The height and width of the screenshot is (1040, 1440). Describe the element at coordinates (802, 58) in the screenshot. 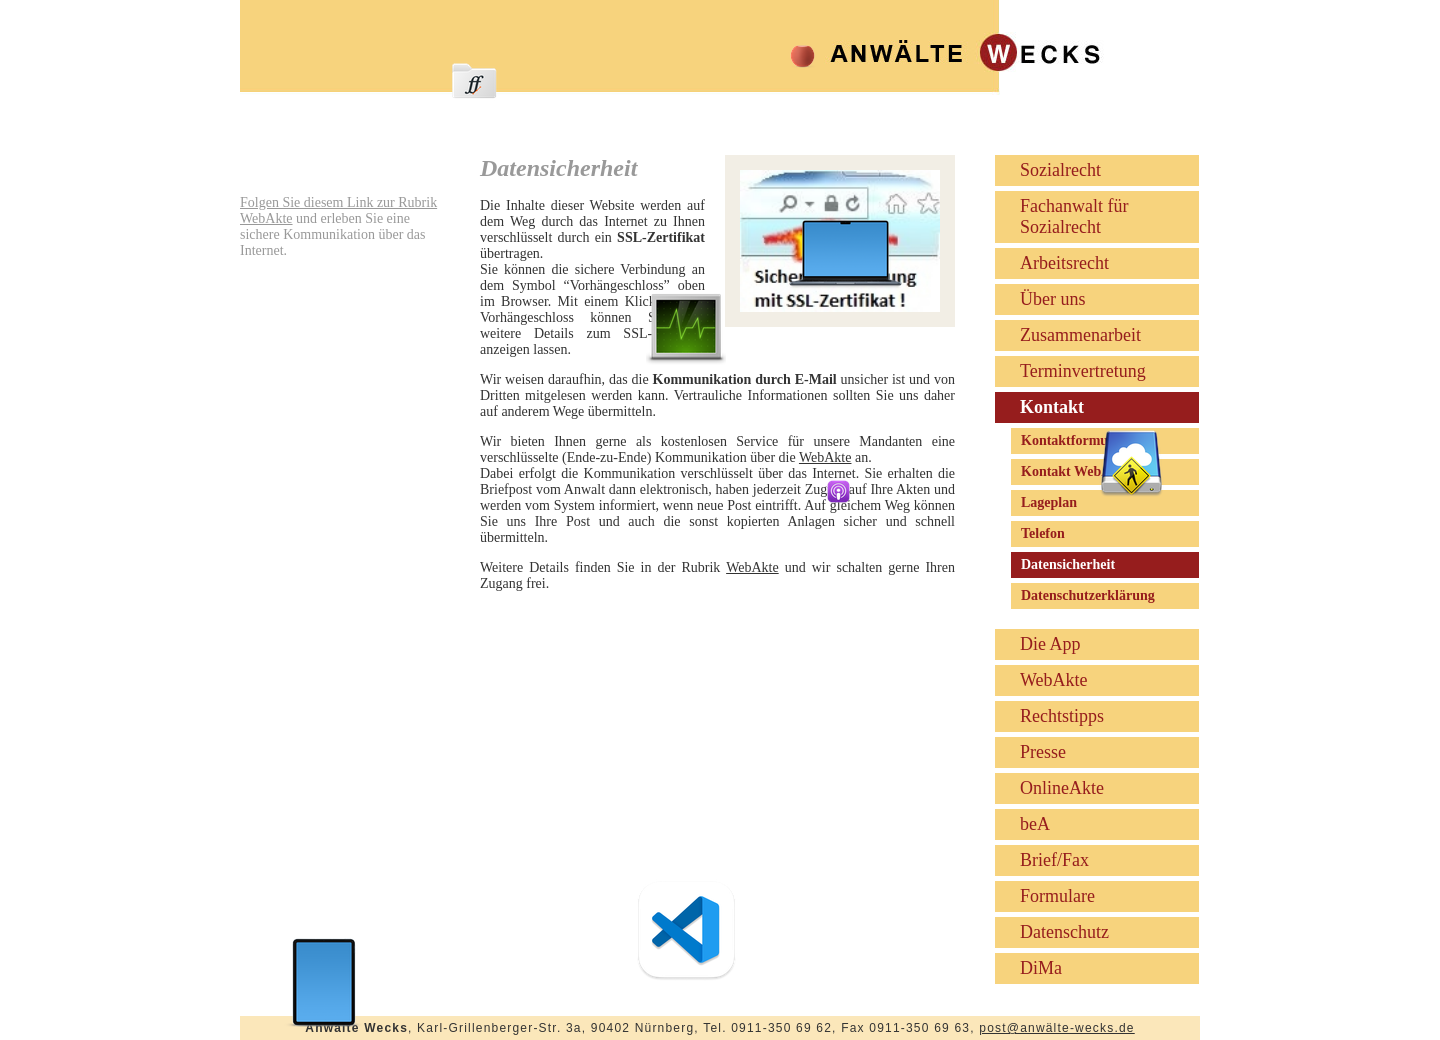

I see `HomePod mini smart speaker in orange` at that location.